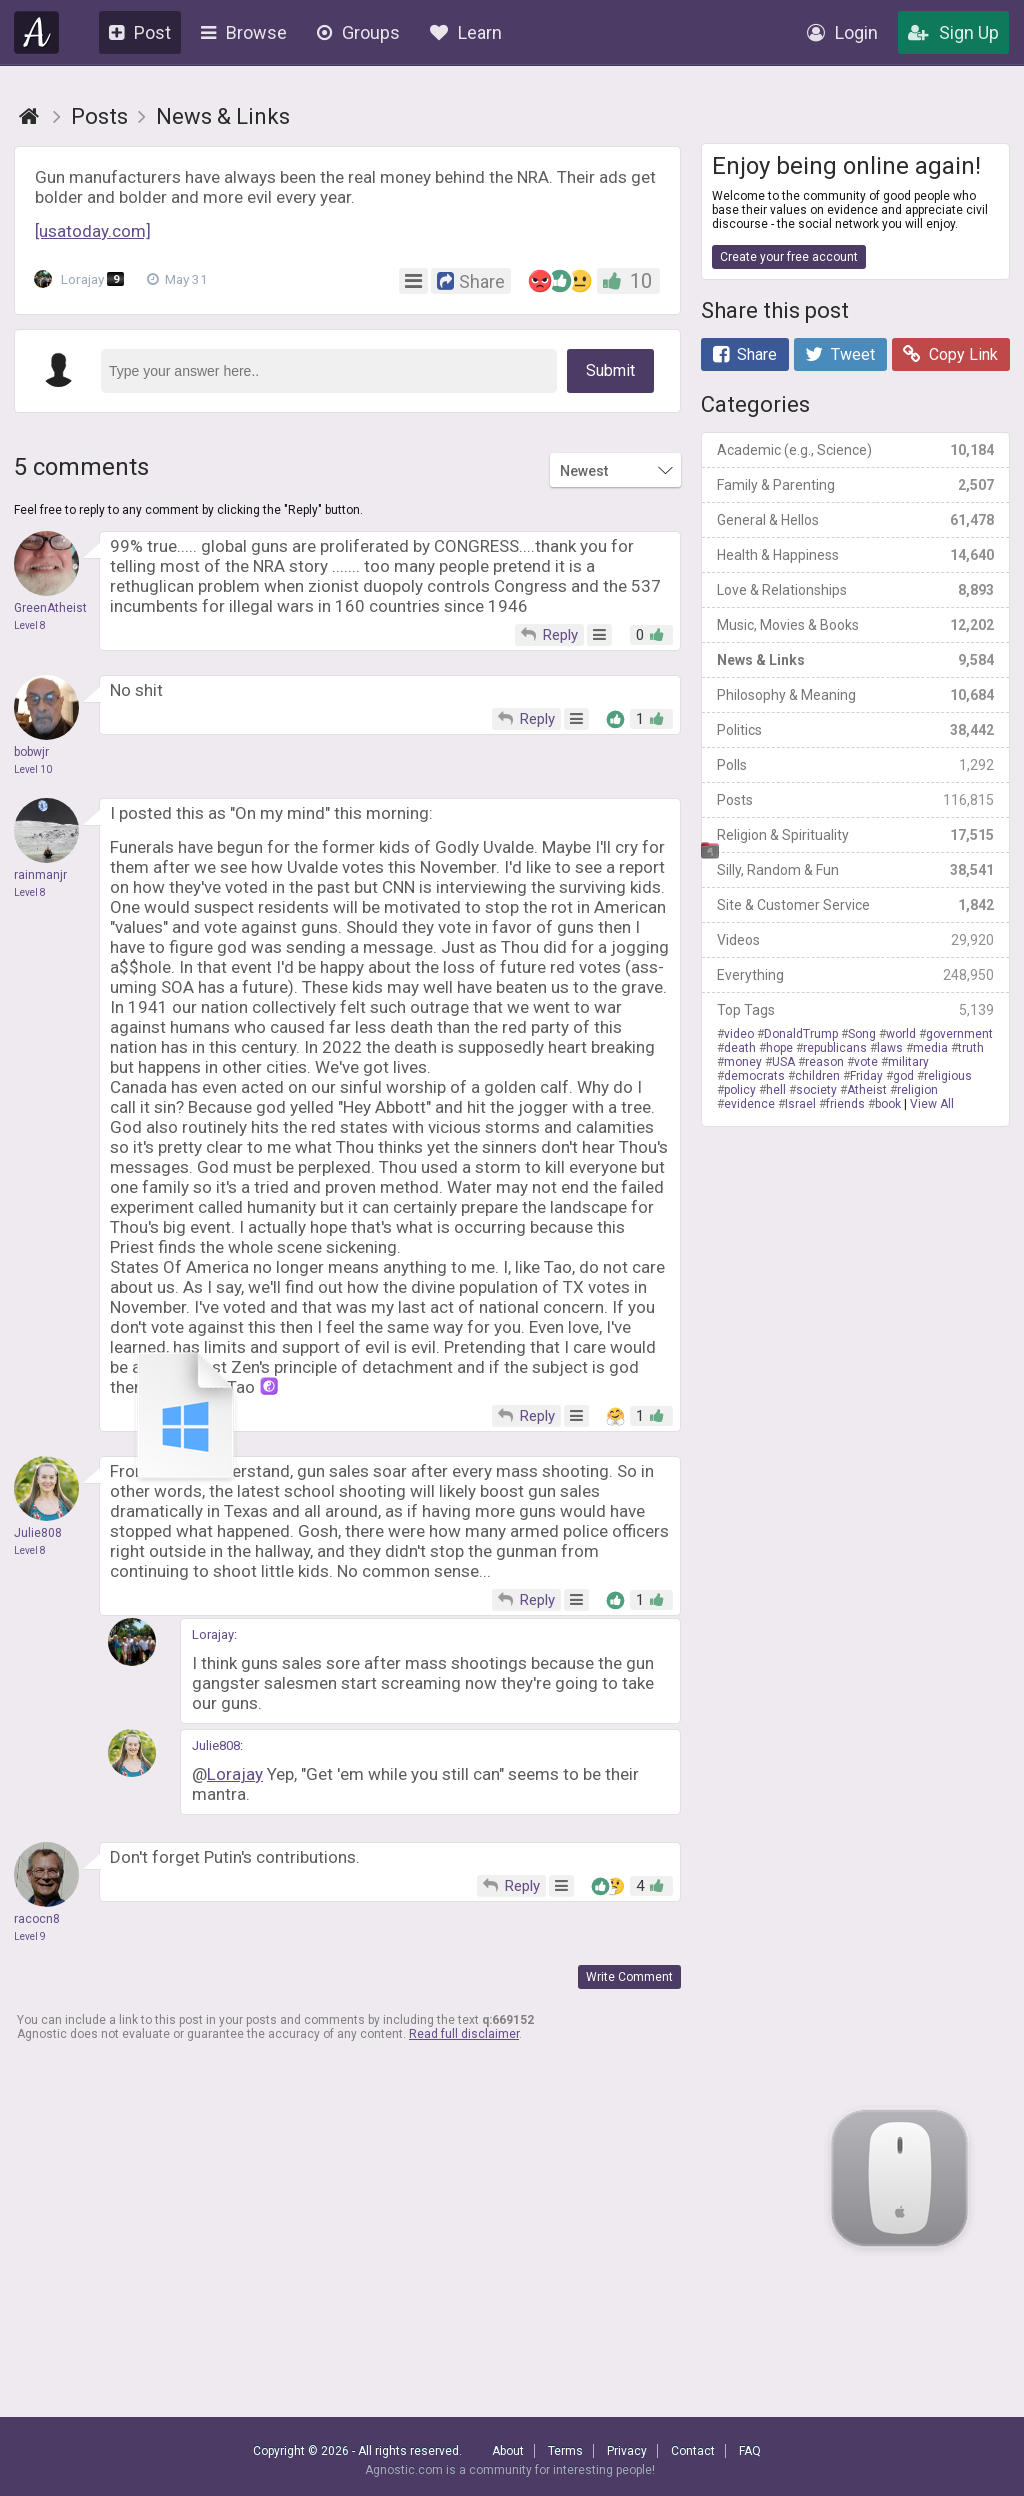 This screenshot has width=1024, height=2496. I want to click on open mouse settings and preferences, so click(899, 2180).